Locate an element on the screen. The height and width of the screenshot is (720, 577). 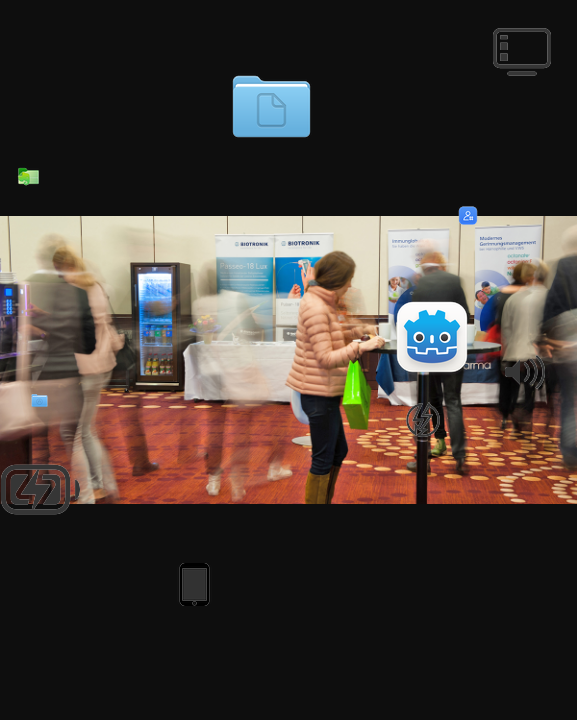
thunderbolt port or connection status is located at coordinates (423, 420).